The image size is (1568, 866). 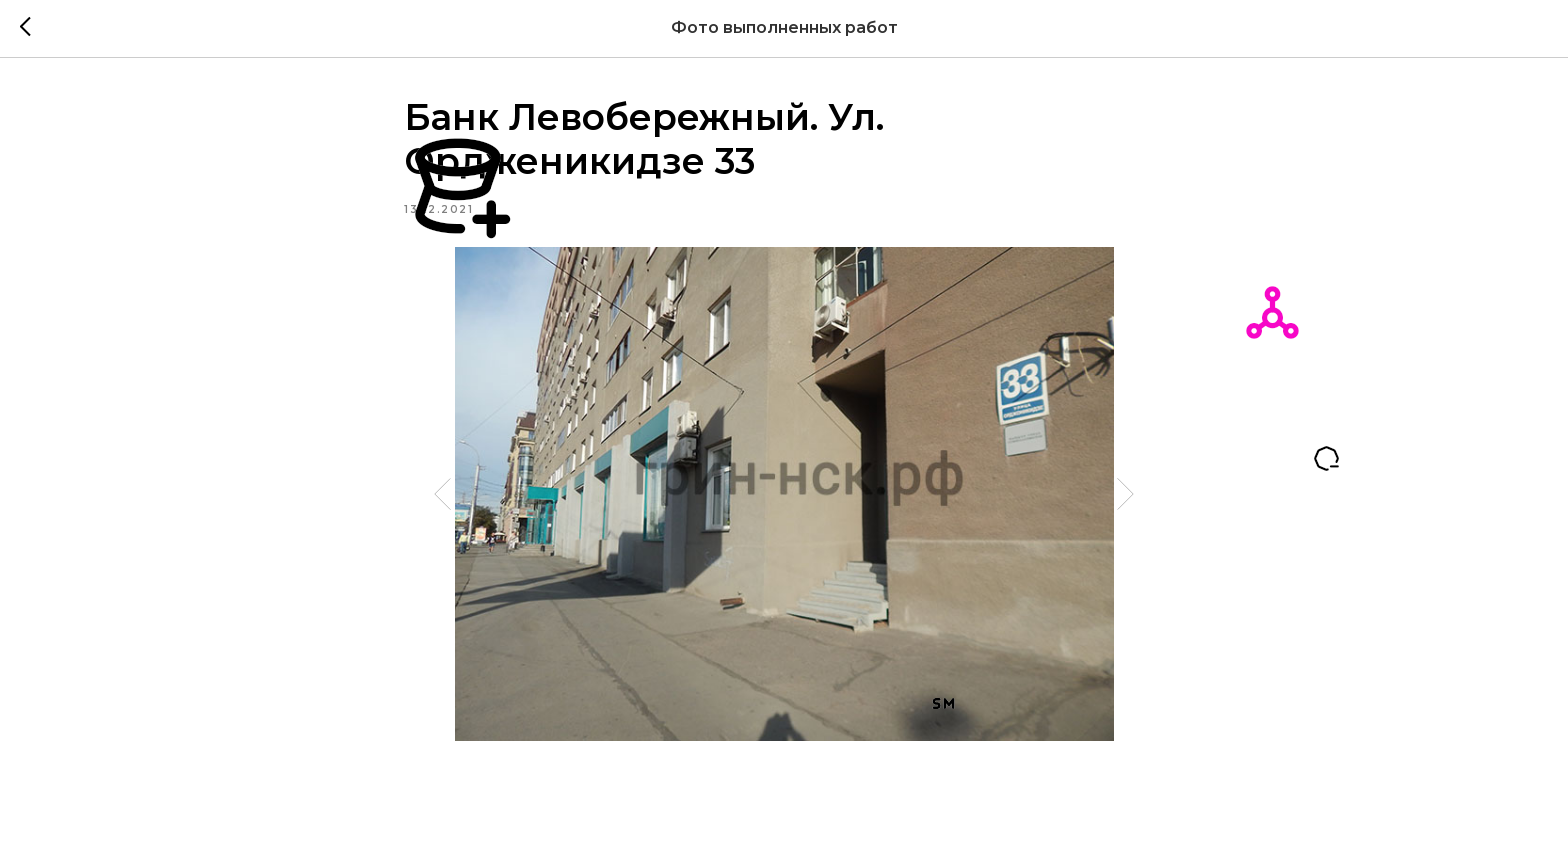 I want to click on remove or delete an item with a warning, so click(x=1326, y=458).